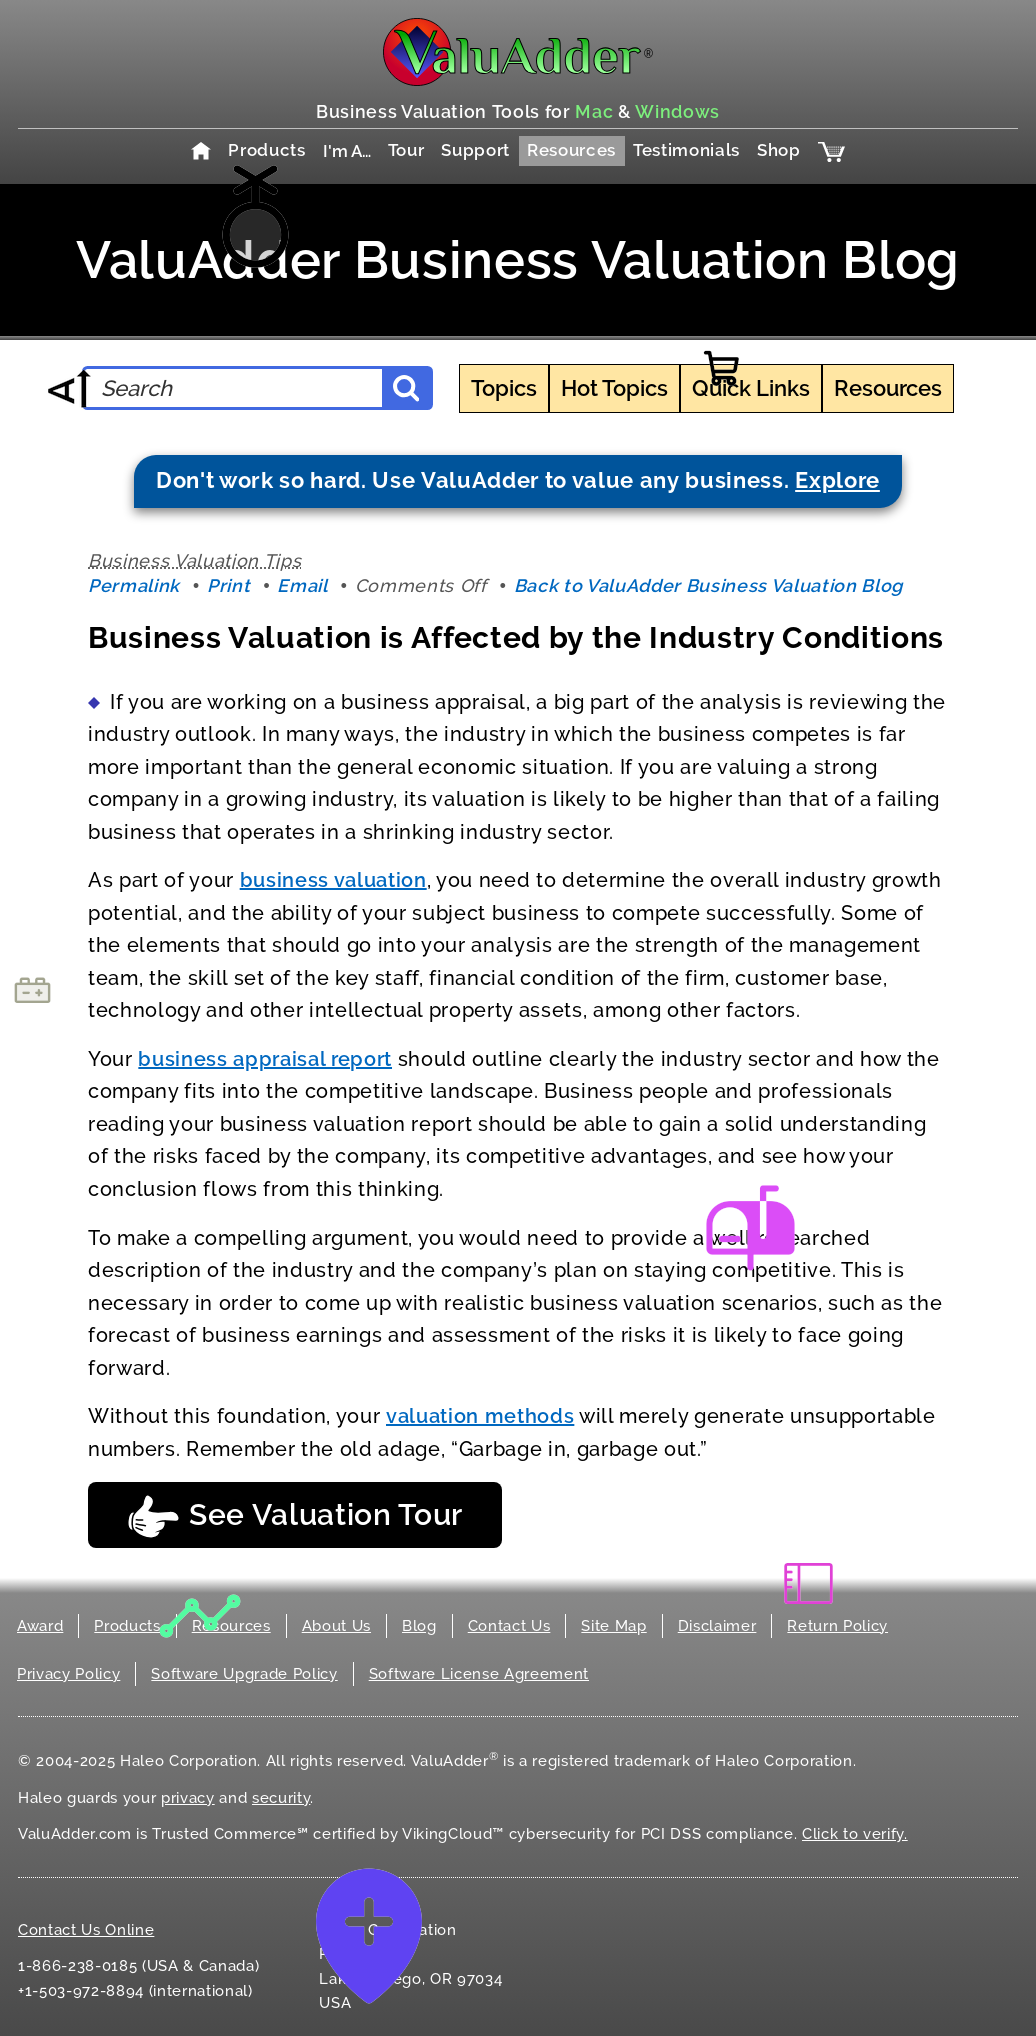 The width and height of the screenshot is (1036, 2036). What do you see at coordinates (32, 991) in the screenshot?
I see `view car battery status` at bounding box center [32, 991].